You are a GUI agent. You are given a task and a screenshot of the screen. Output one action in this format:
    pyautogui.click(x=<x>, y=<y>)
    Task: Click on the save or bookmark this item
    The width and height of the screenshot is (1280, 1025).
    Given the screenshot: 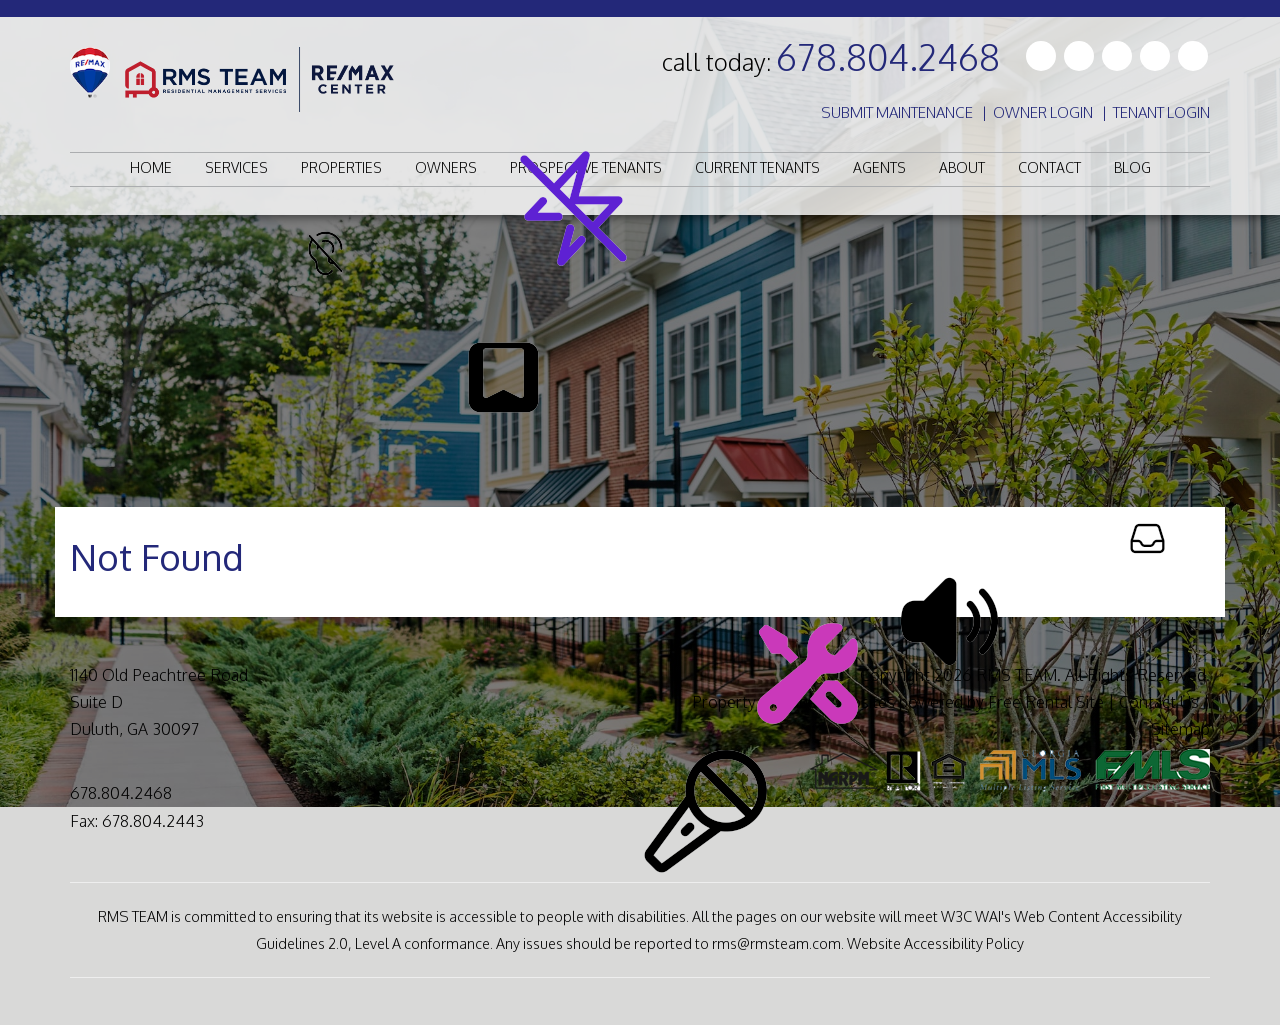 What is the action you would take?
    pyautogui.click(x=503, y=377)
    